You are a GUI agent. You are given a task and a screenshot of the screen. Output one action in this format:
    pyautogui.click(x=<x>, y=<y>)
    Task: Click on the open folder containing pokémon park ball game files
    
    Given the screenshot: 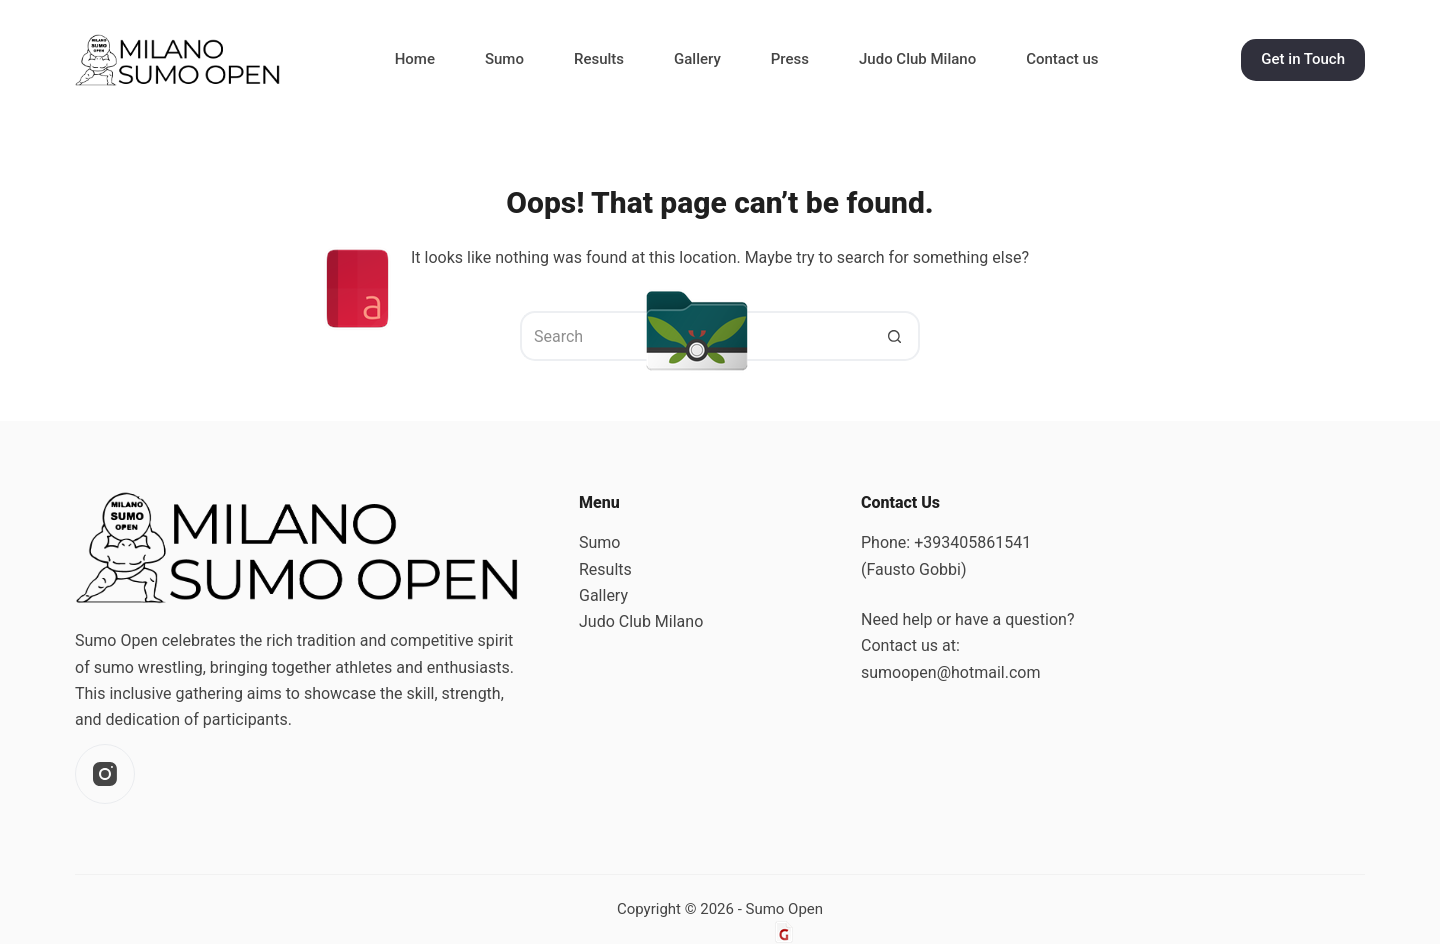 What is the action you would take?
    pyautogui.click(x=696, y=333)
    